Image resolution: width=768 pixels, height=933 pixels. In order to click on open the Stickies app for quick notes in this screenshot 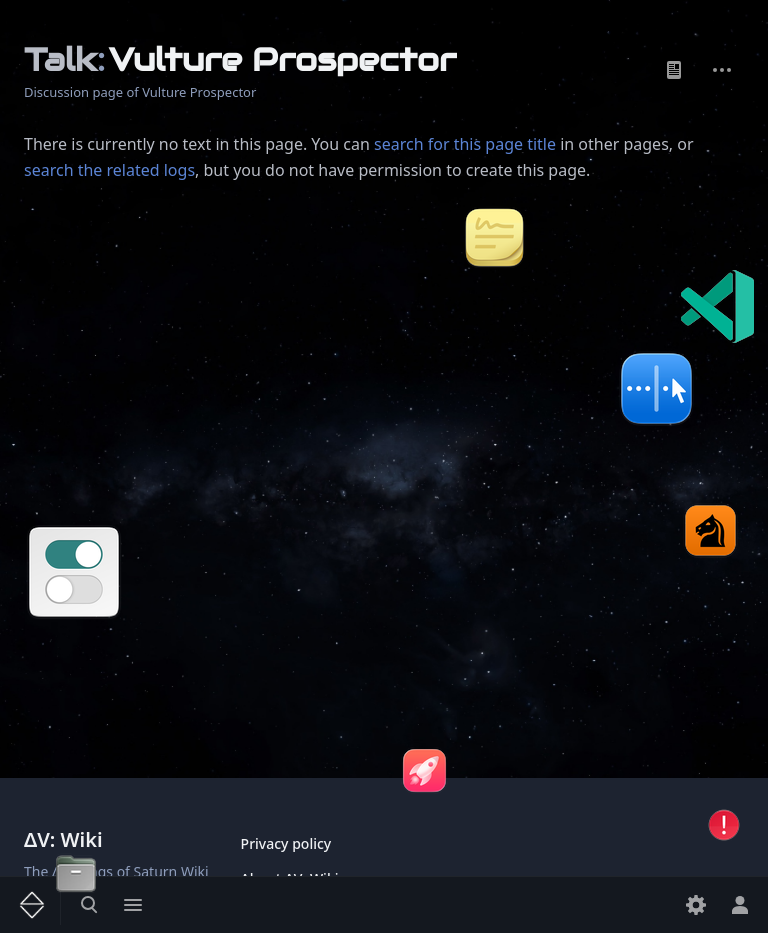, I will do `click(494, 237)`.